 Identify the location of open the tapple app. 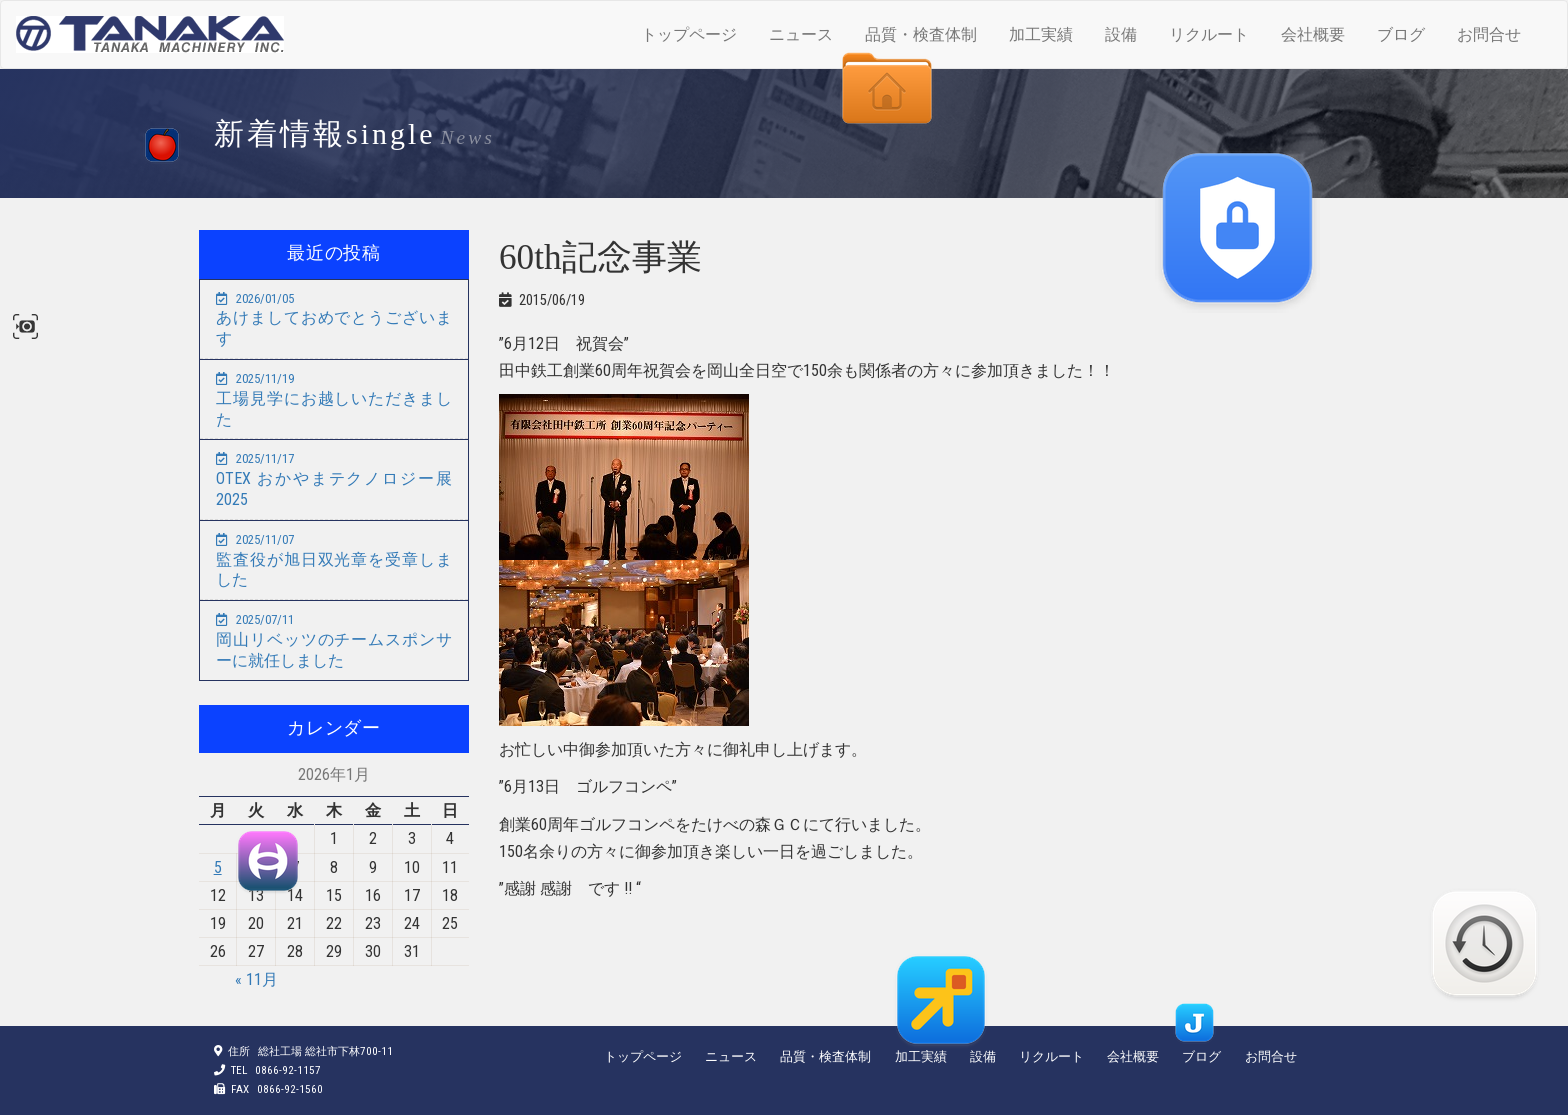
(162, 145).